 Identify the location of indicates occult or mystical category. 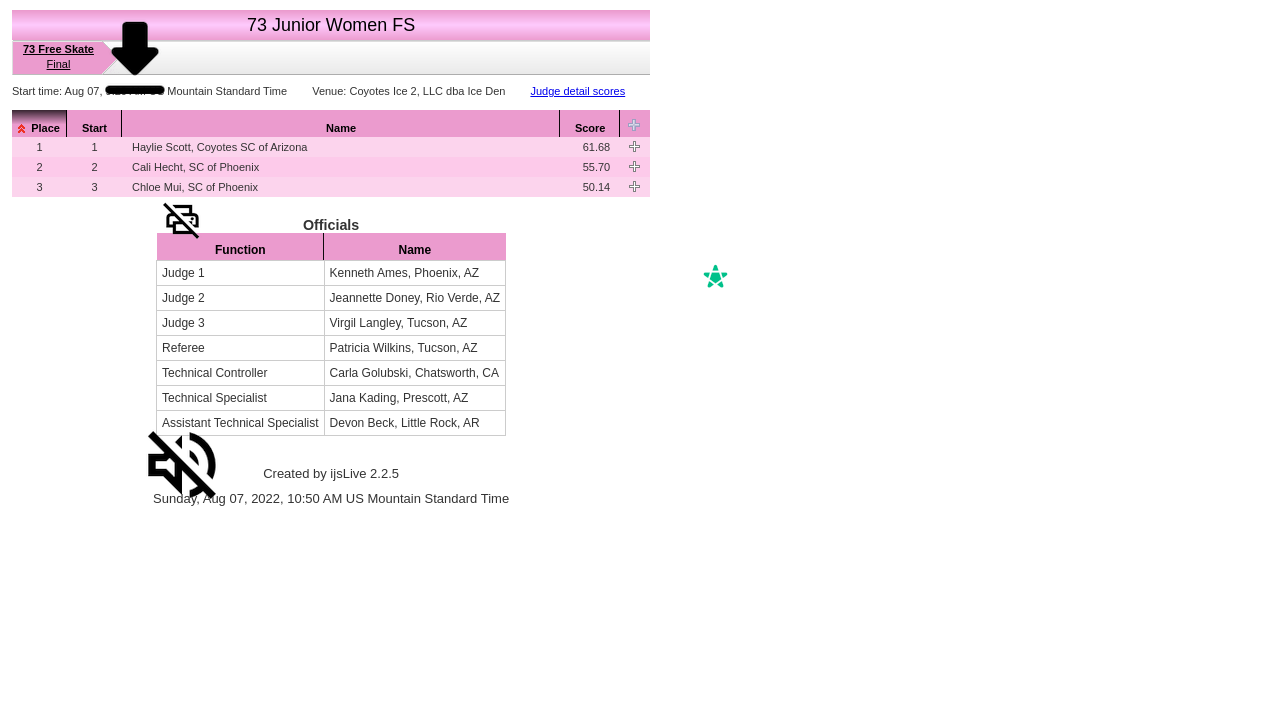
(715, 277).